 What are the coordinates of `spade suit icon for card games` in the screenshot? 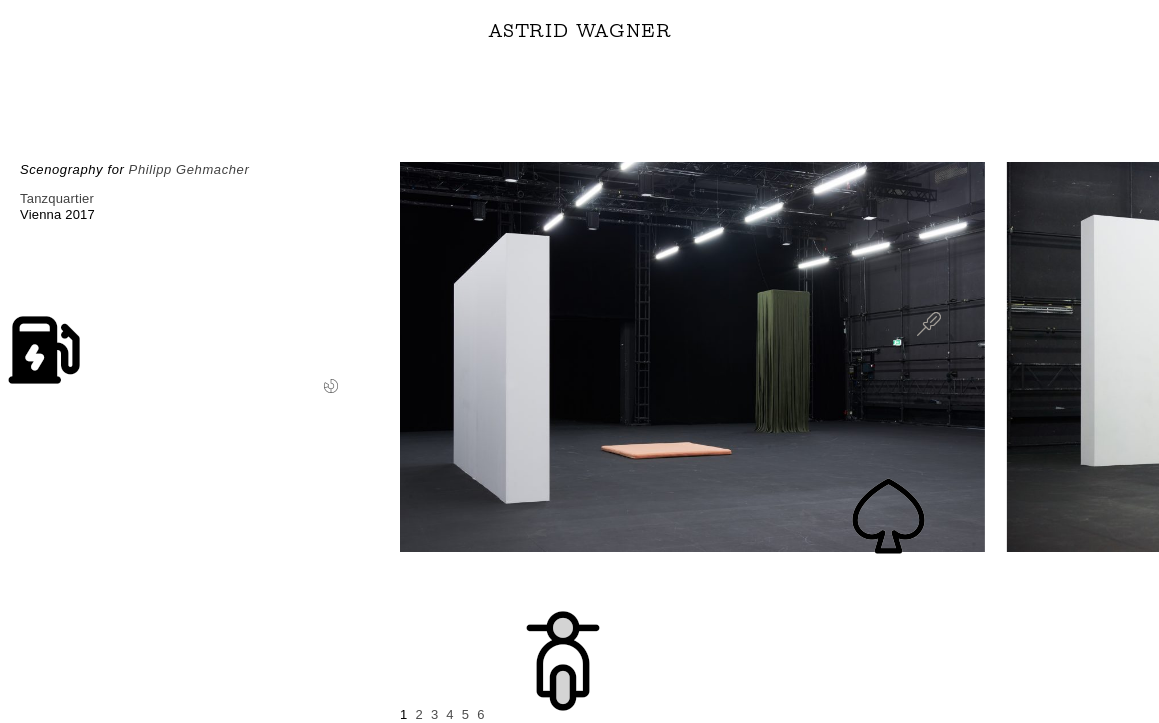 It's located at (888, 517).